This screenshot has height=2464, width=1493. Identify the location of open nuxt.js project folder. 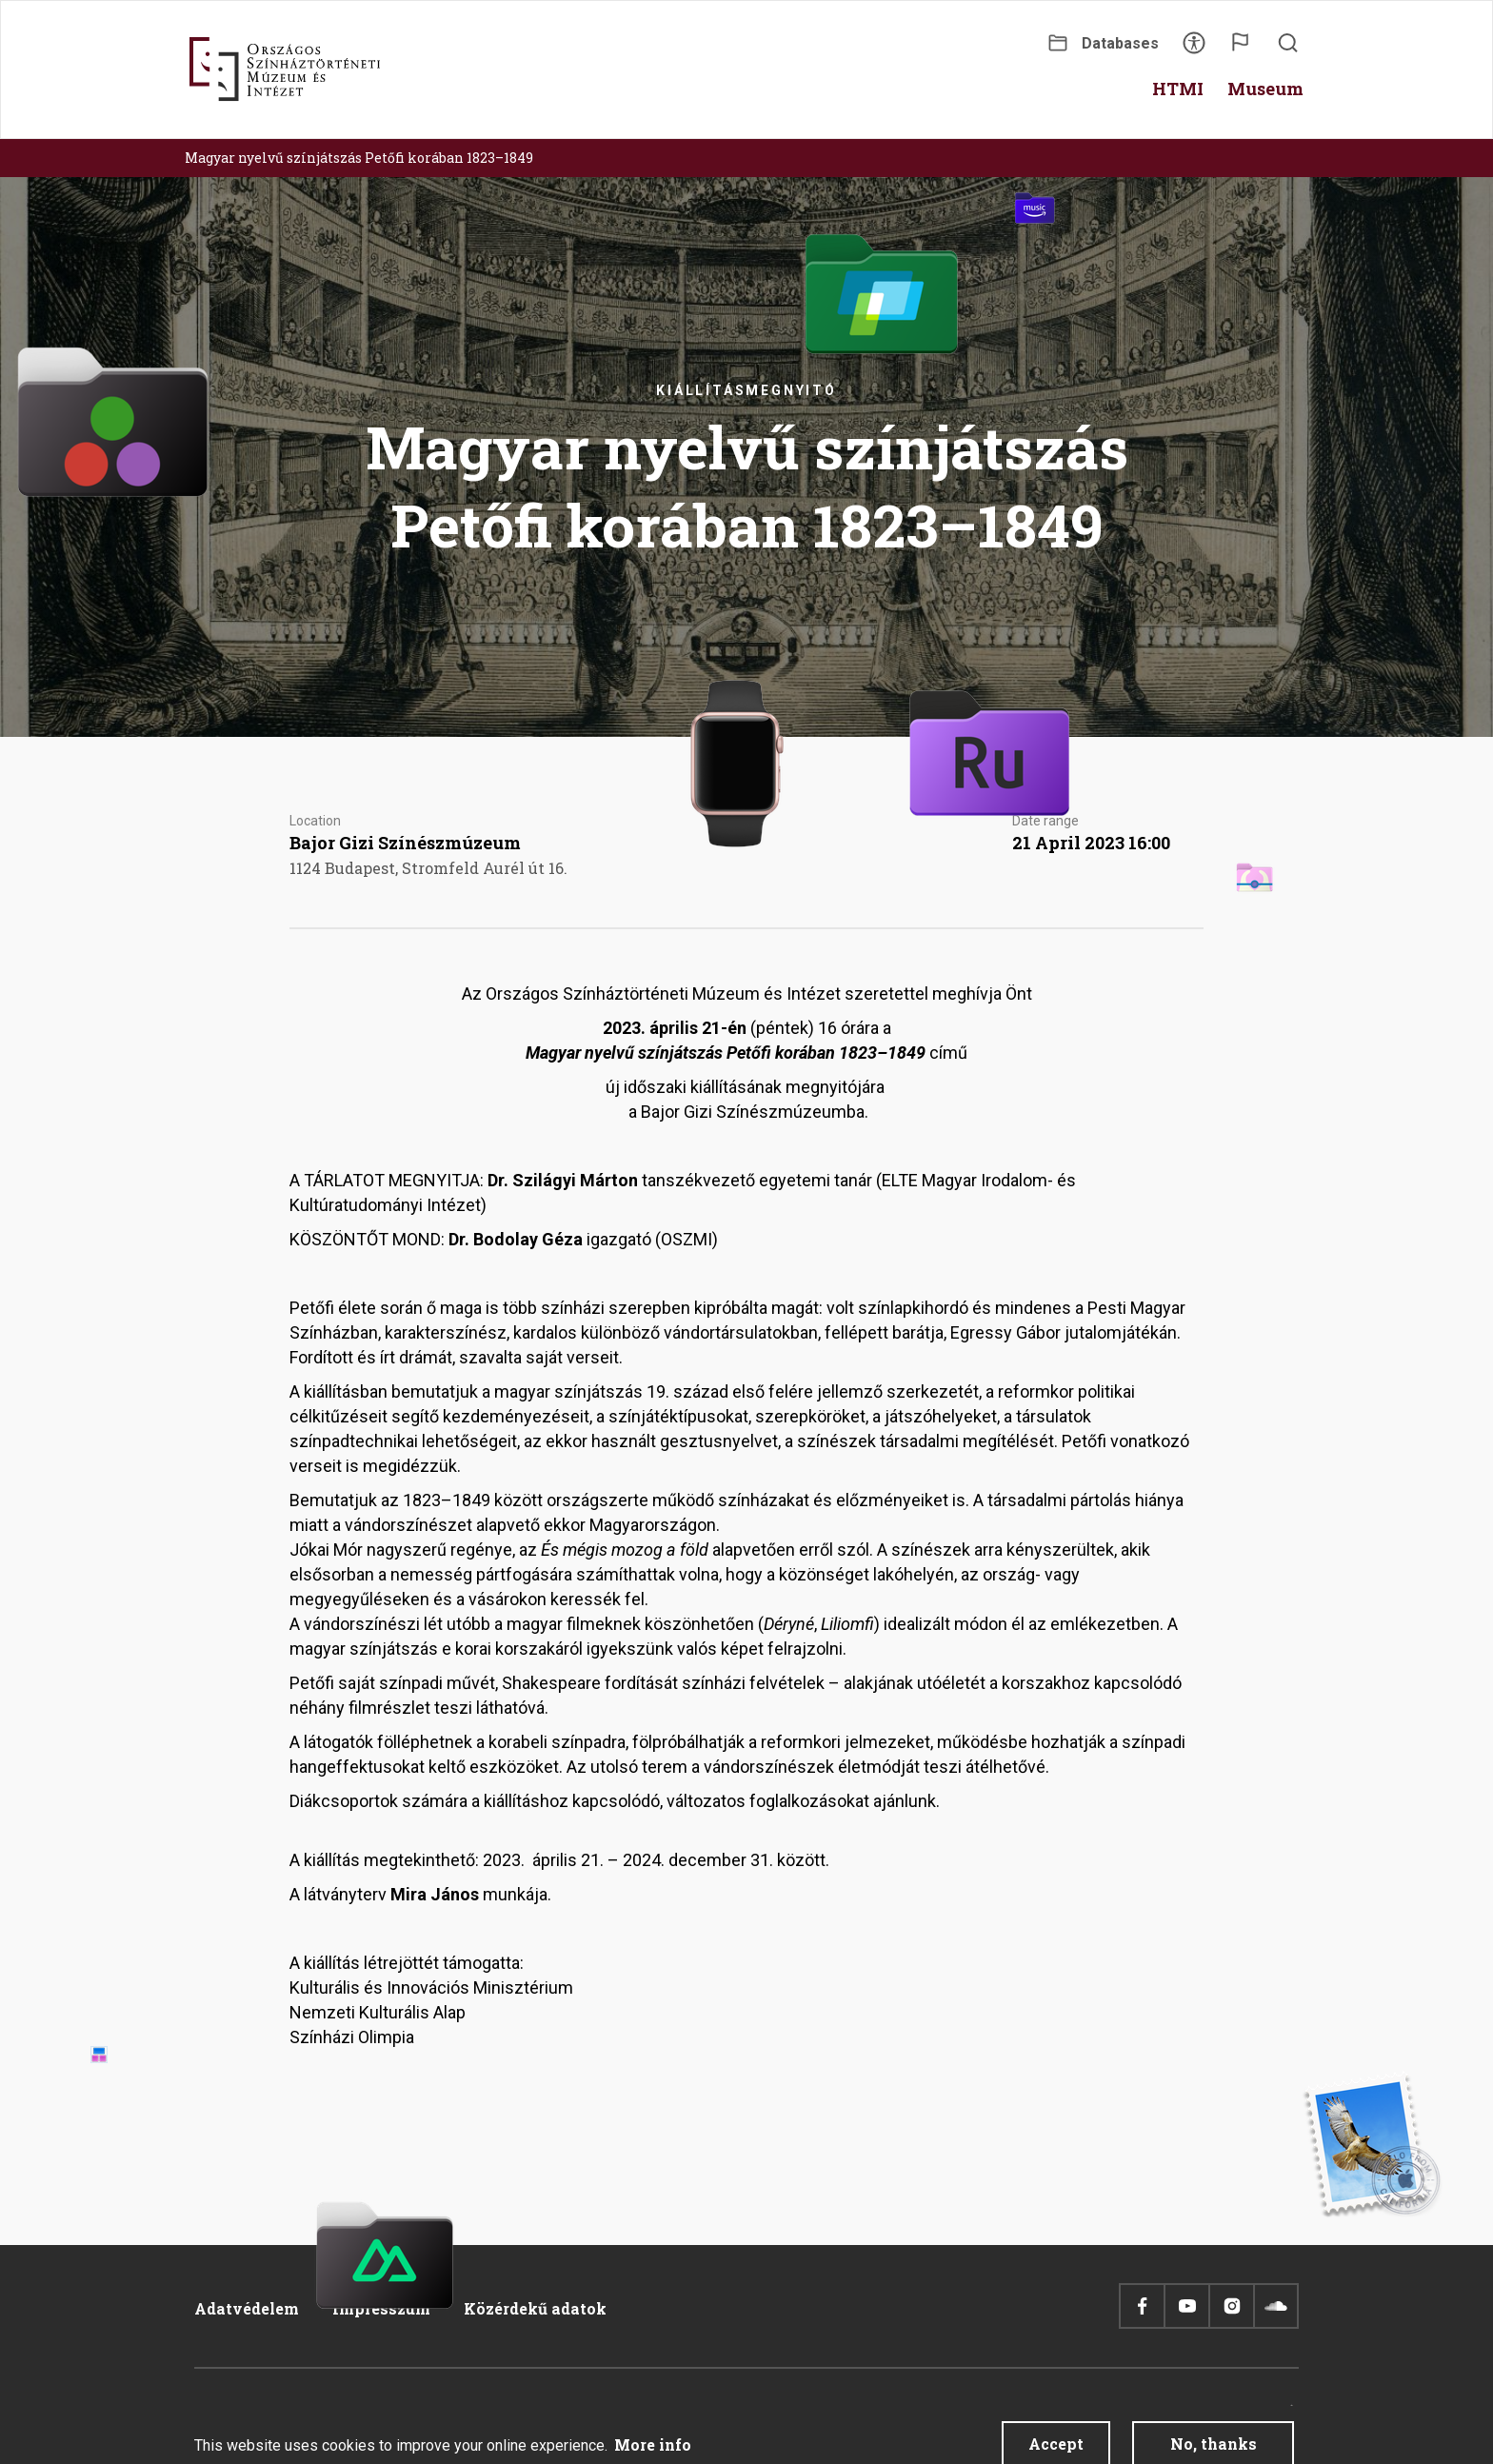
(384, 2258).